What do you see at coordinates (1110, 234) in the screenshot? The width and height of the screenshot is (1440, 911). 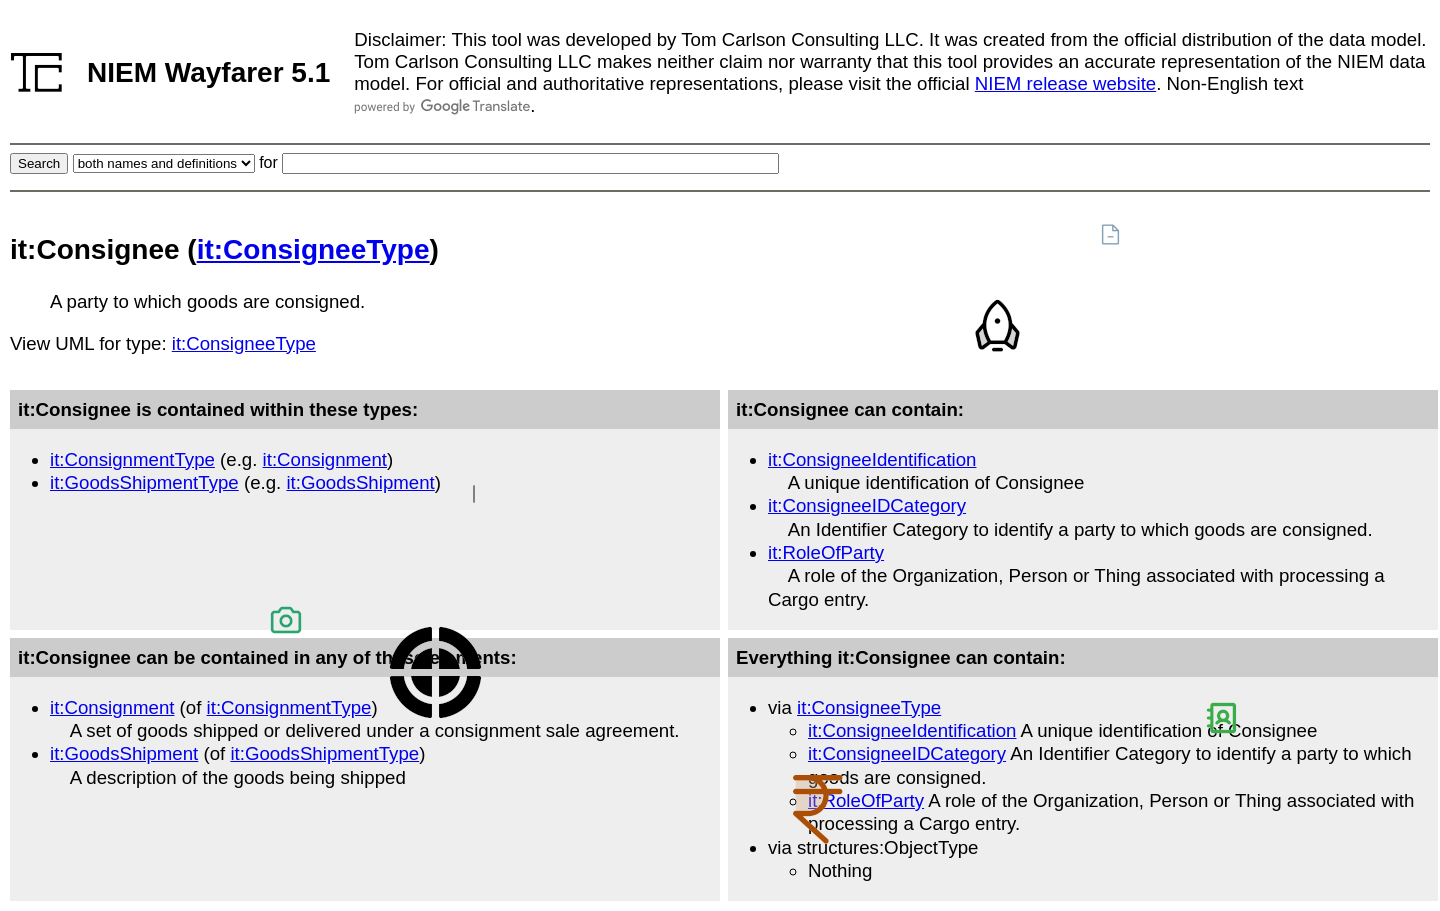 I see `remove a file from your selection` at bounding box center [1110, 234].